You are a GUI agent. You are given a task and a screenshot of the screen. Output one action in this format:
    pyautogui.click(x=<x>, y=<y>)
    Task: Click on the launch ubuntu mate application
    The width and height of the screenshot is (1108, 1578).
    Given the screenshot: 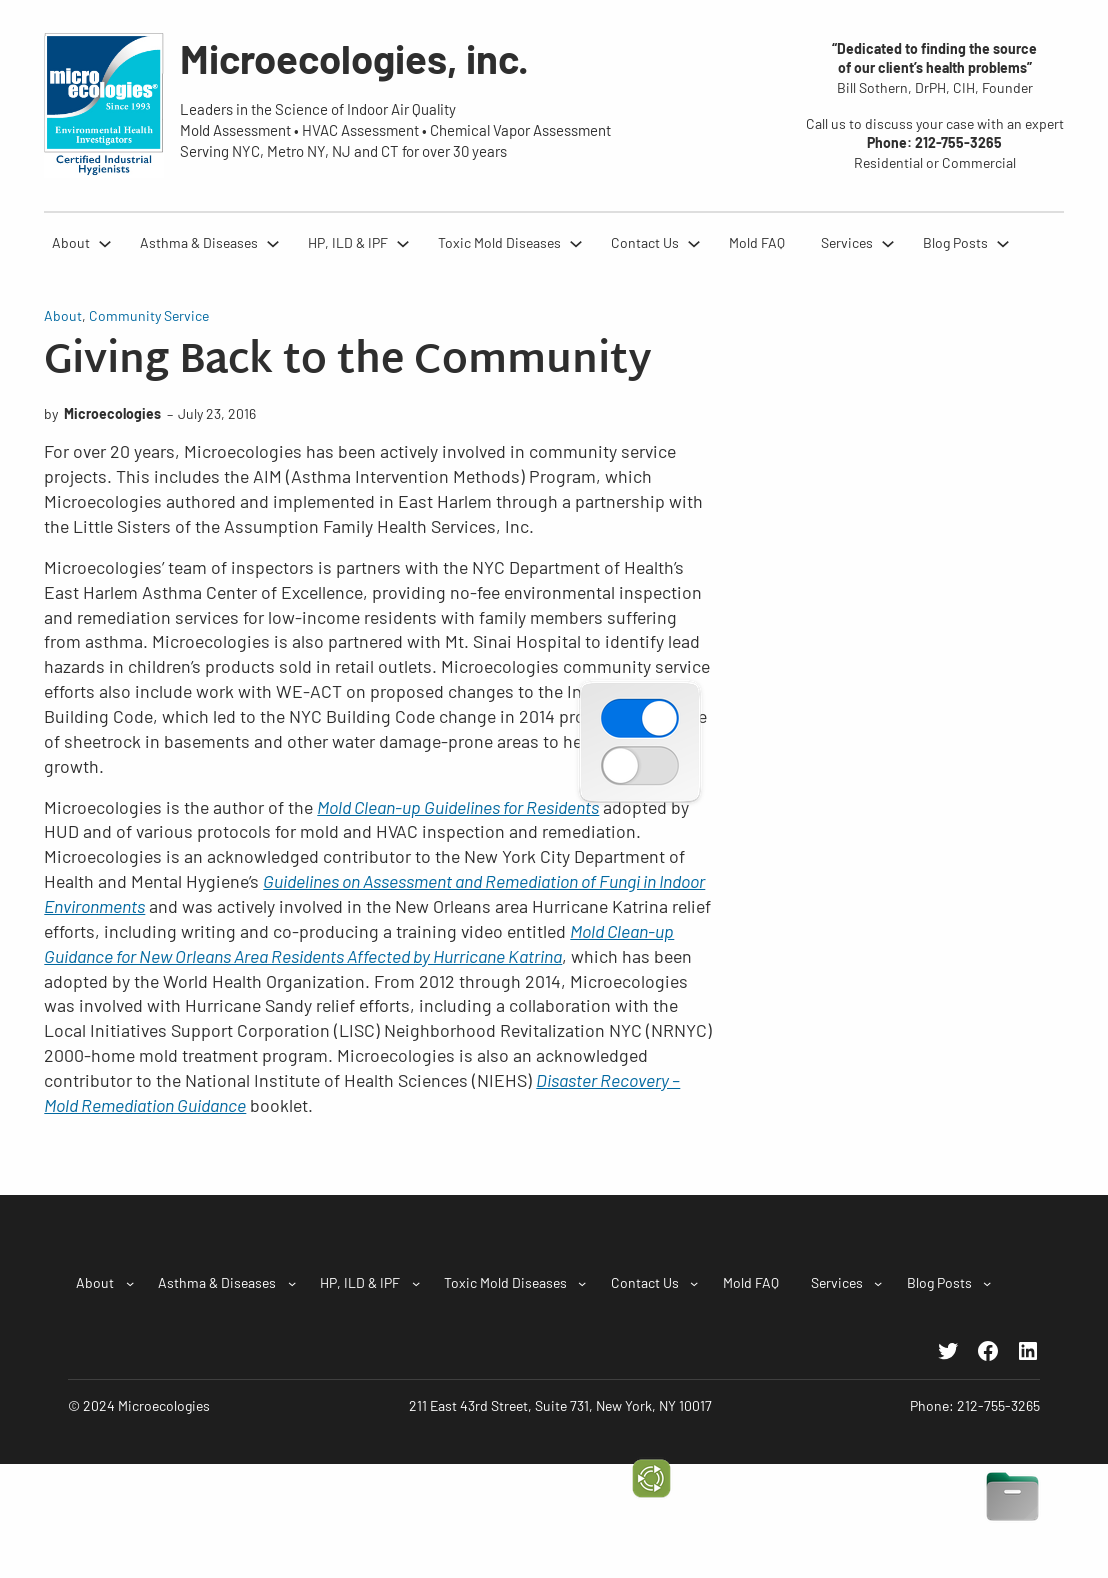 What is the action you would take?
    pyautogui.click(x=651, y=1478)
    